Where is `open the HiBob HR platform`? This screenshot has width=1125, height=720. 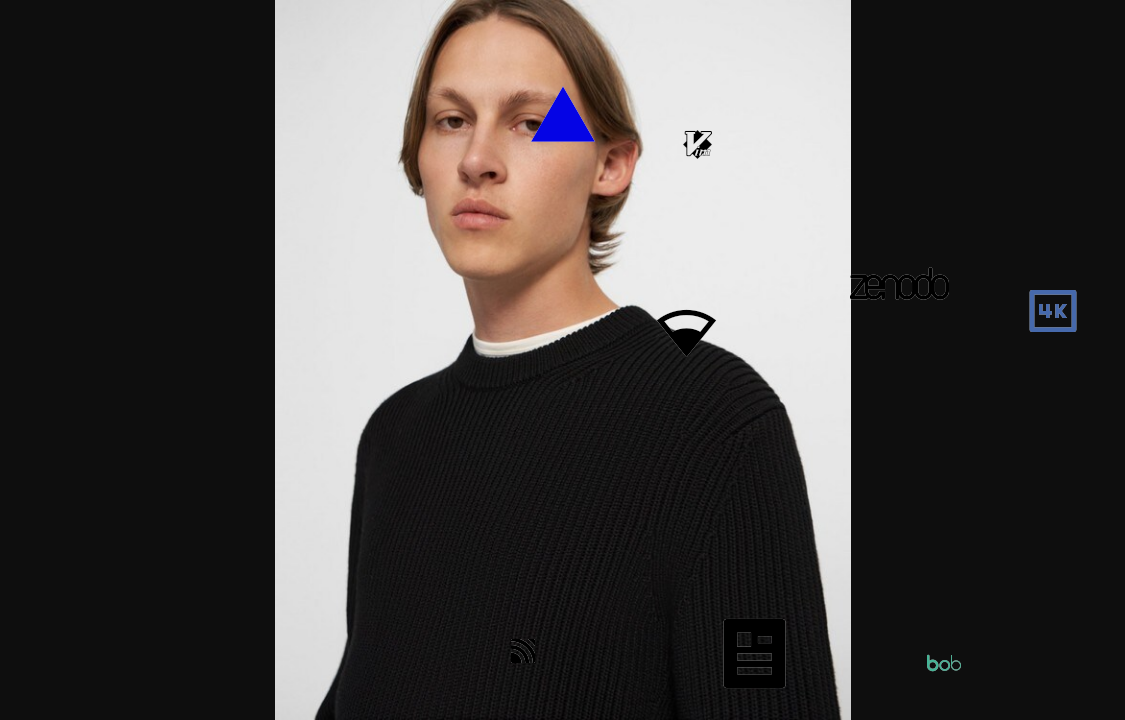
open the HiBob HR platform is located at coordinates (944, 663).